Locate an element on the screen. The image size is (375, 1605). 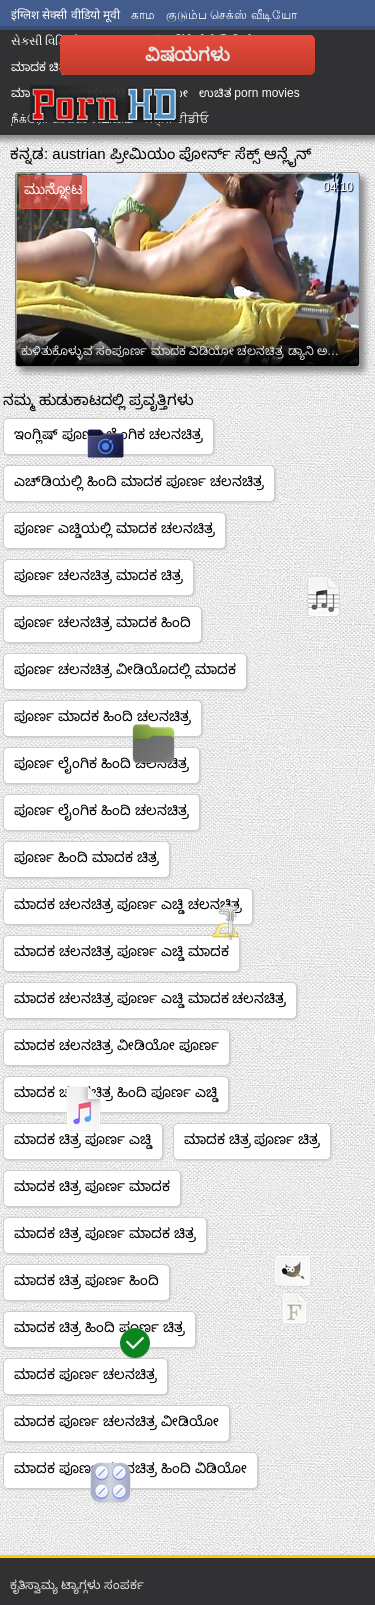
open engineering applications is located at coordinates (226, 923).